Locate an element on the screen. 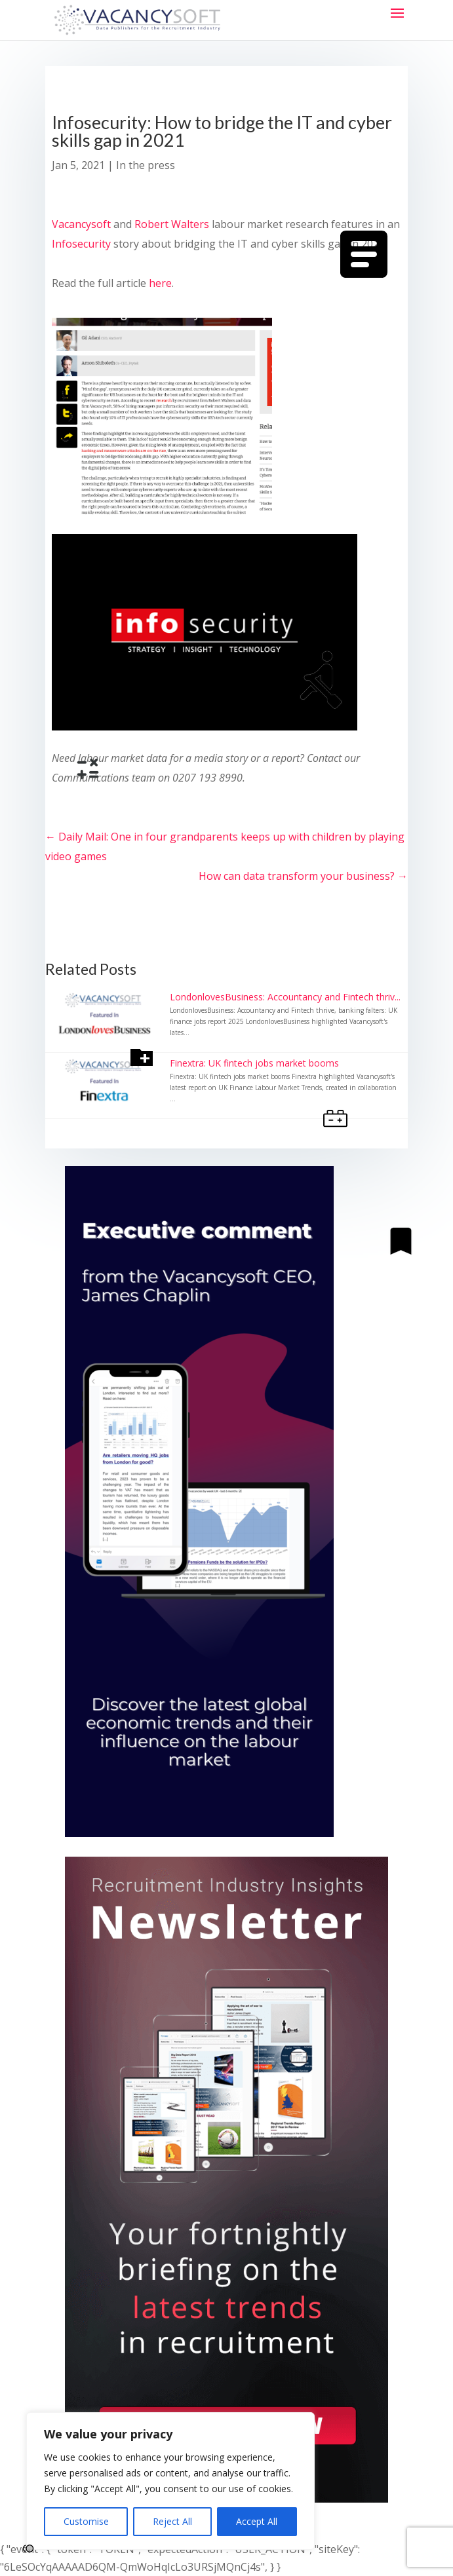 The image size is (453, 2576). view article or document content is located at coordinates (364, 254).